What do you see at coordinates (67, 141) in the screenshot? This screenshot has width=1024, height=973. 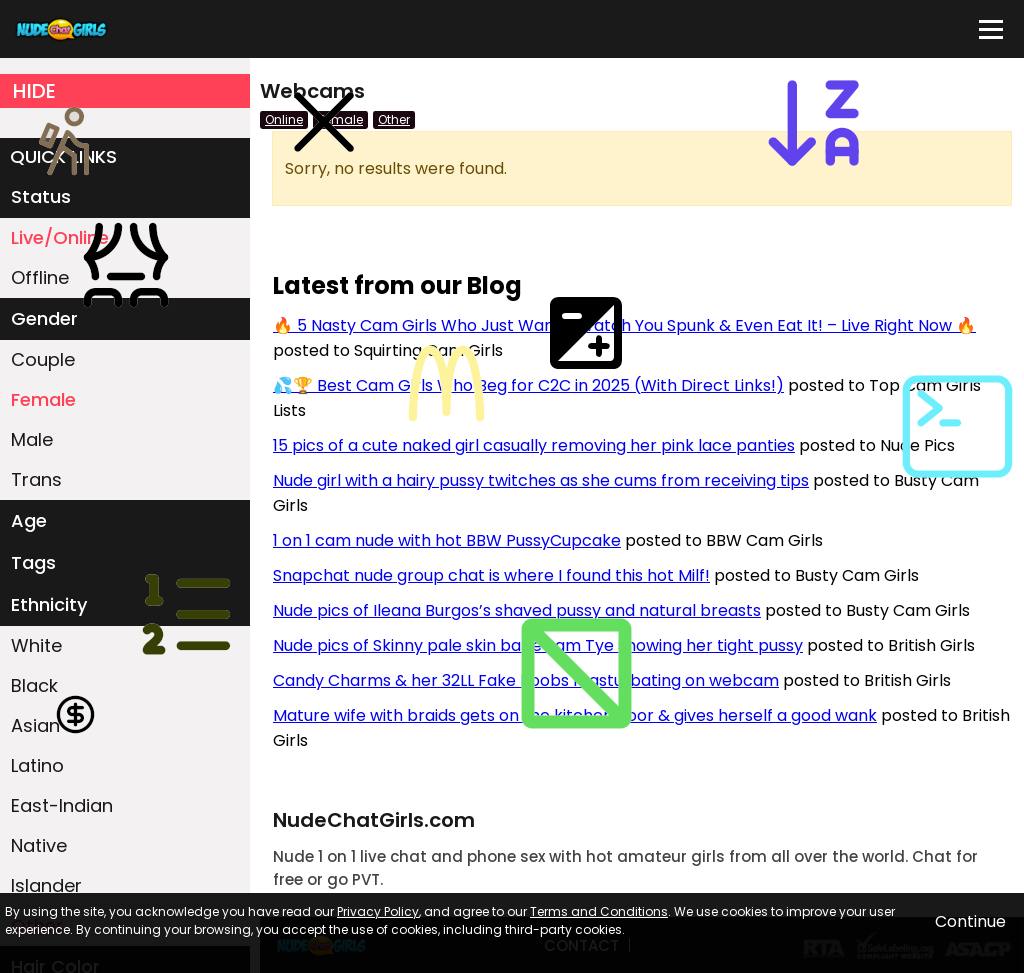 I see `access hiking trails or outdoor activities` at bounding box center [67, 141].